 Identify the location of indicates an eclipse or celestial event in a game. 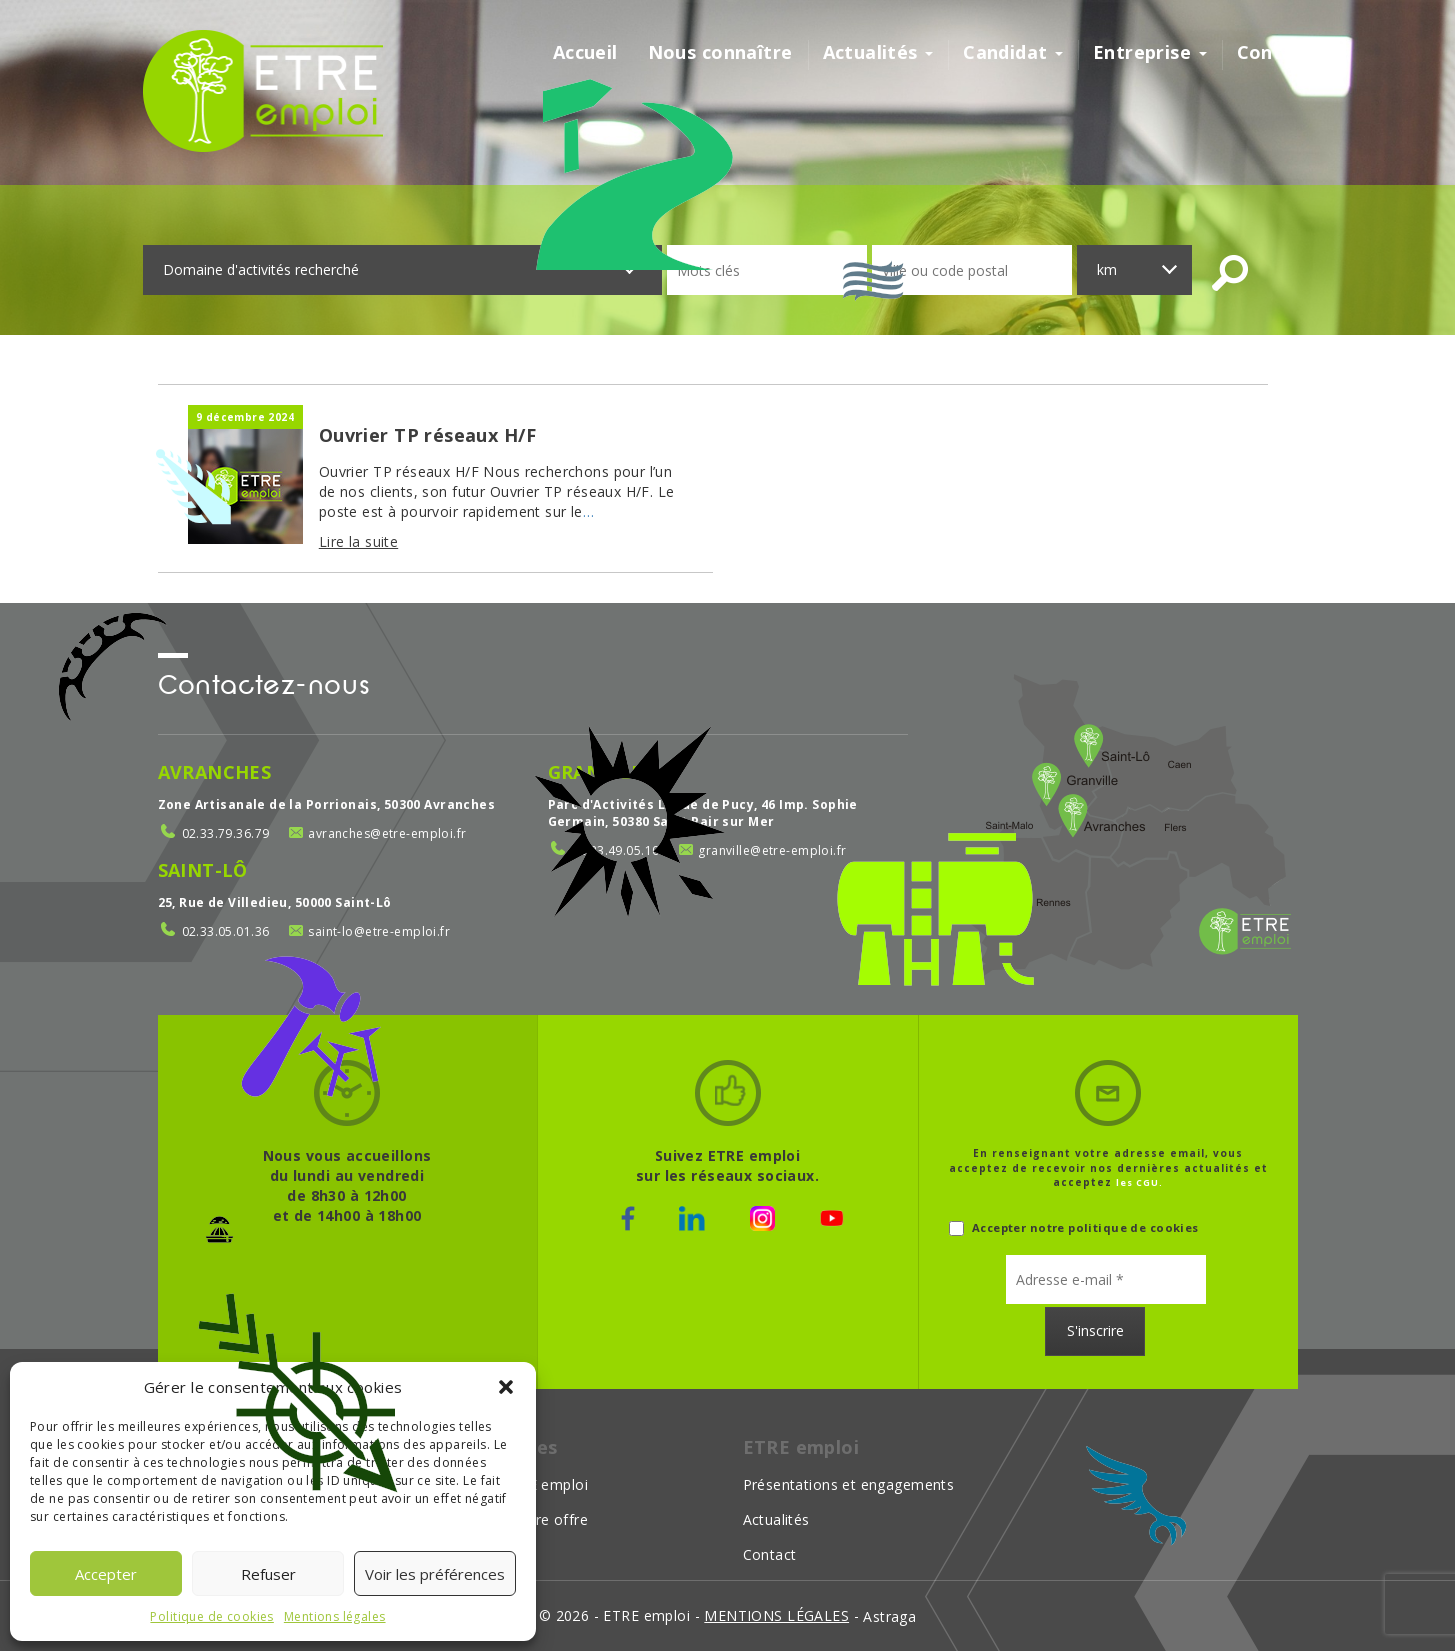
(627, 821).